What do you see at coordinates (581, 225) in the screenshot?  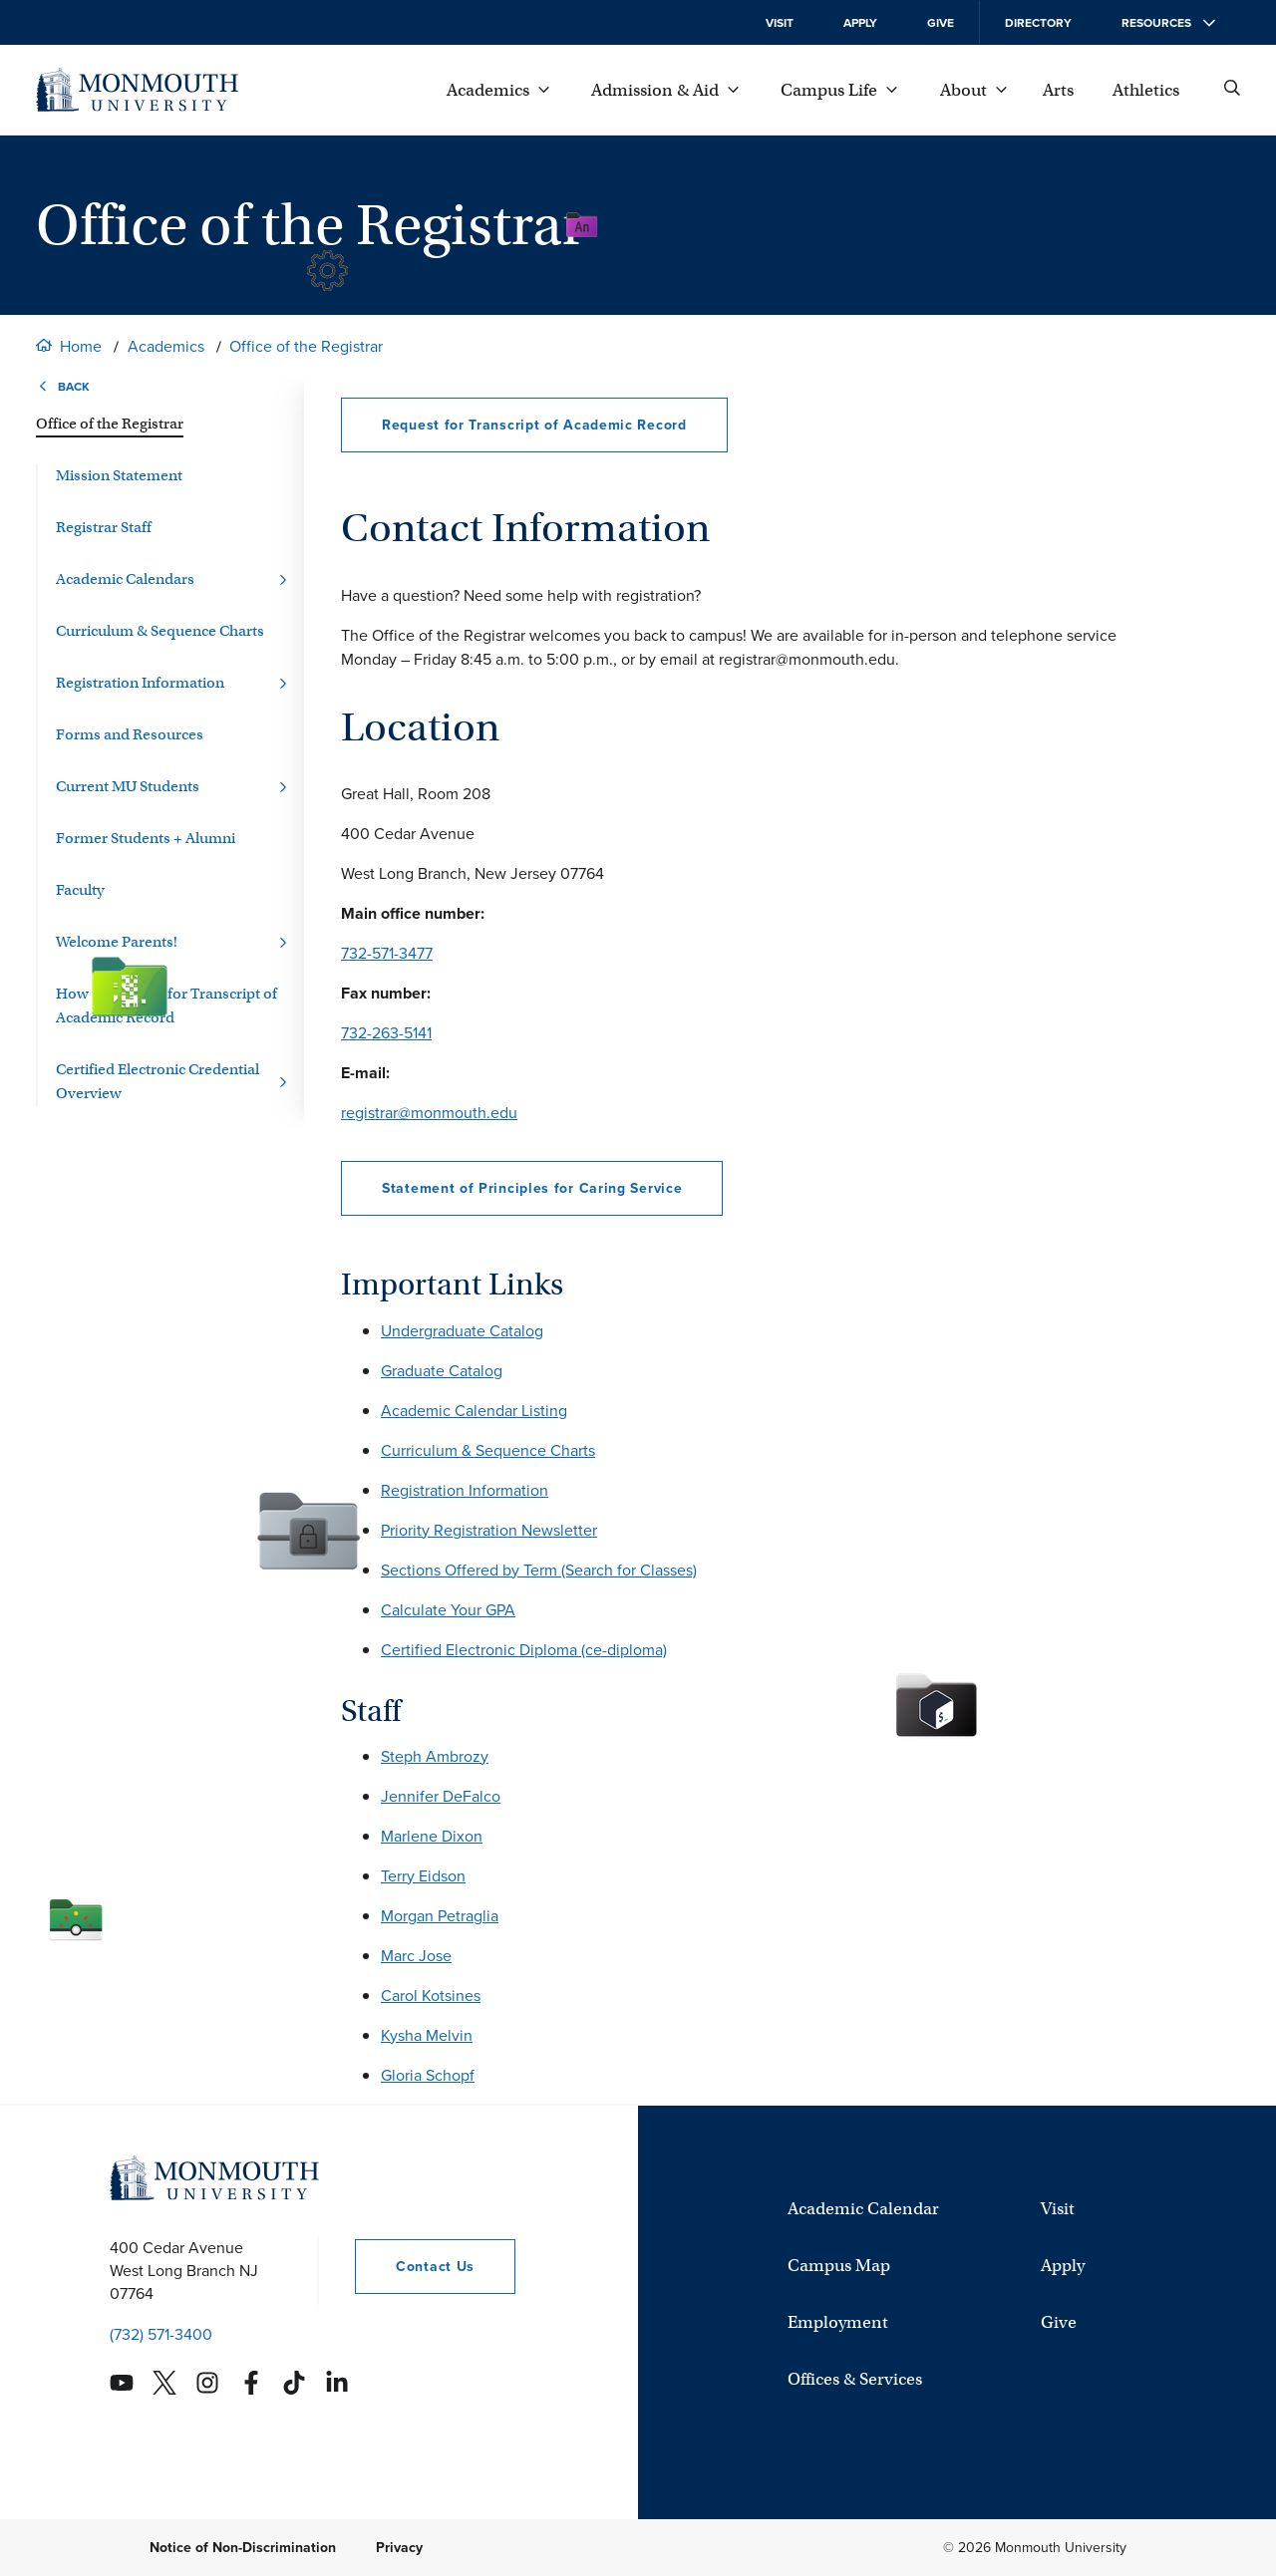 I see `open folder containing Adobe Animate project files` at bounding box center [581, 225].